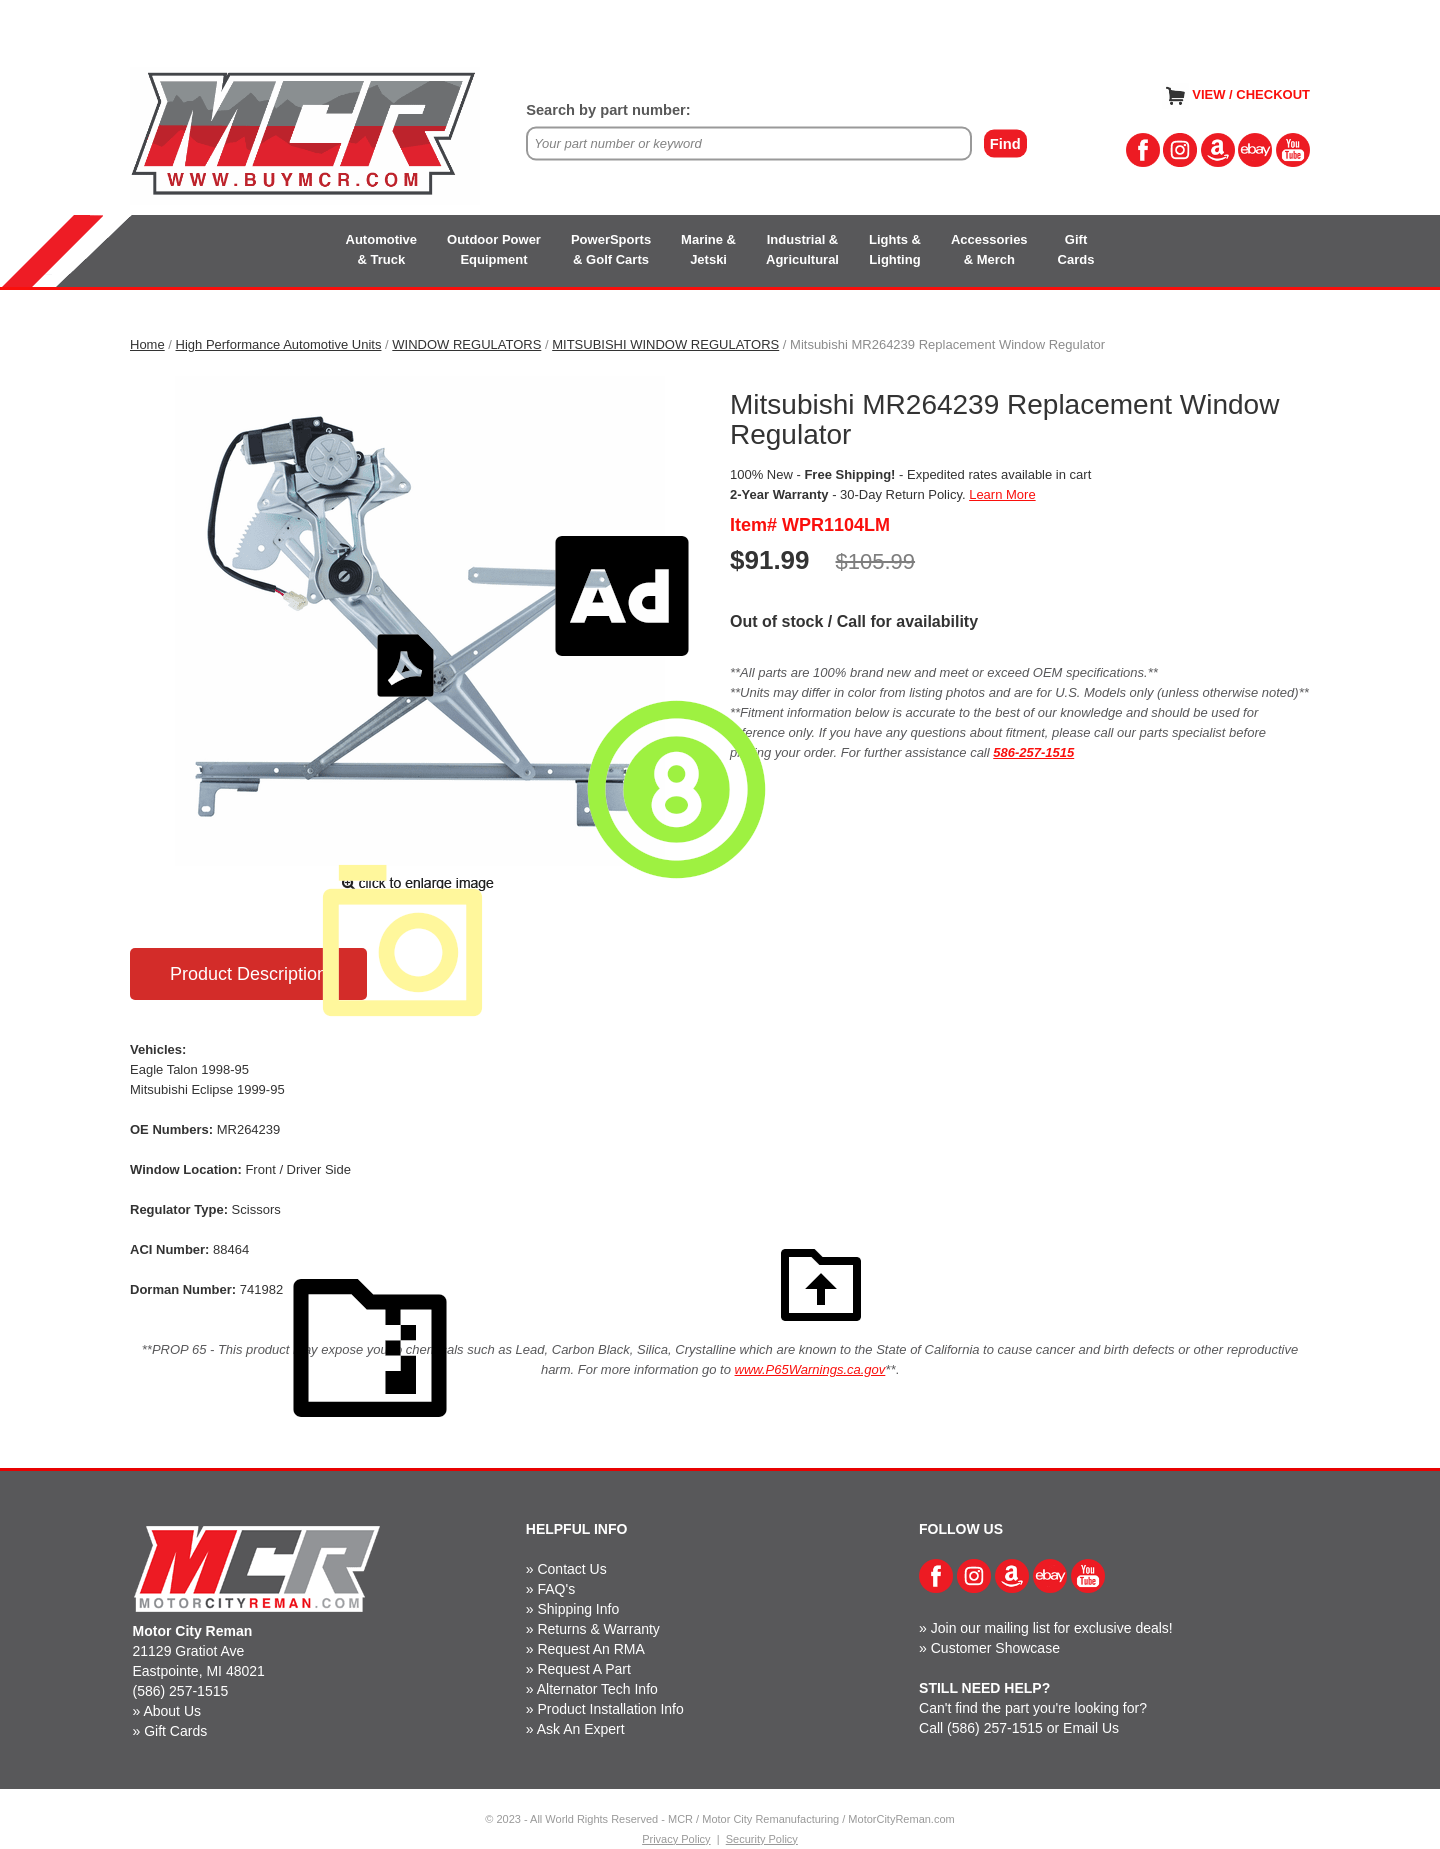 This screenshot has height=1849, width=1440. What do you see at coordinates (405, 665) in the screenshot?
I see `open a PDF document` at bounding box center [405, 665].